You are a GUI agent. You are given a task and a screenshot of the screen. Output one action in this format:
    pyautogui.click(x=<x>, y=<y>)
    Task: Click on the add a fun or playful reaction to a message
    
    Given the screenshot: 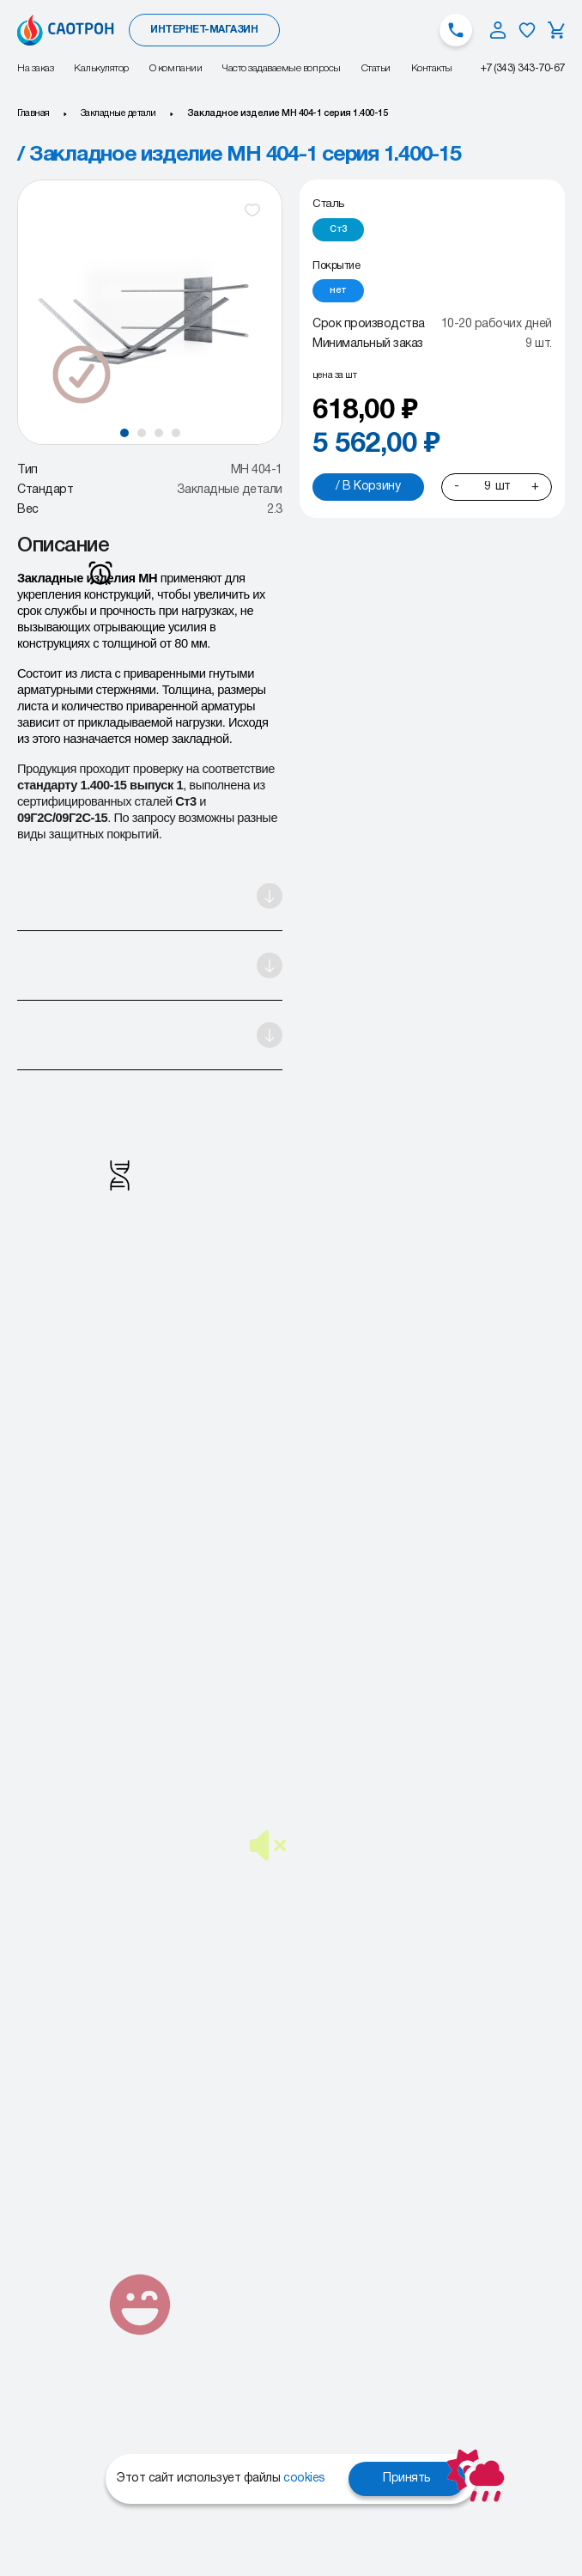 What is the action you would take?
    pyautogui.click(x=140, y=2305)
    